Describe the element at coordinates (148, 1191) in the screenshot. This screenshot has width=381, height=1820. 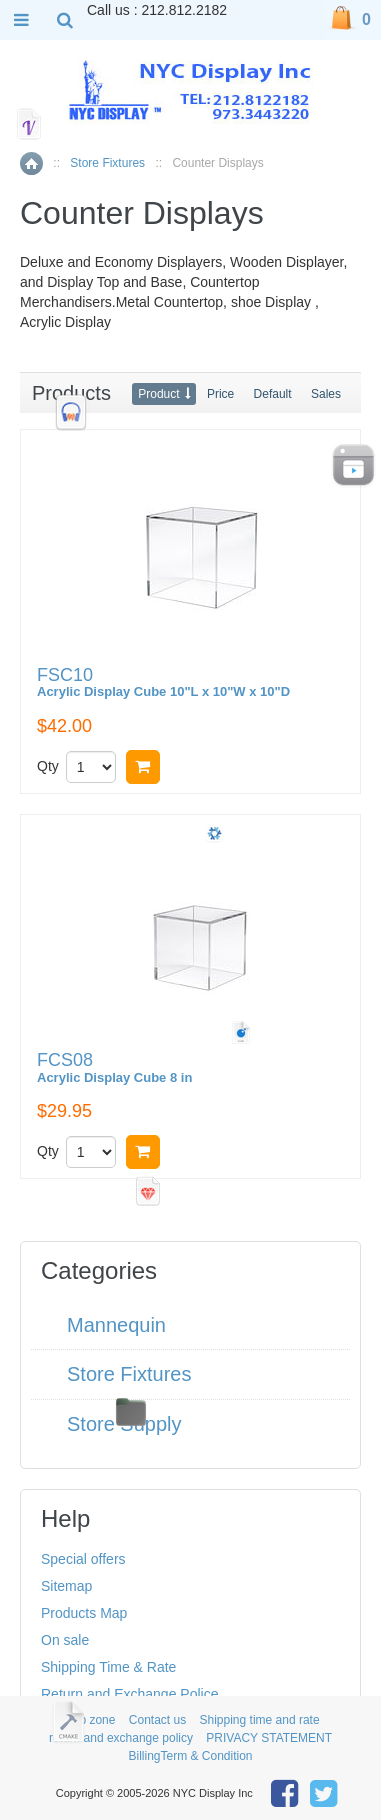
I see `a ruby programming language file` at that location.